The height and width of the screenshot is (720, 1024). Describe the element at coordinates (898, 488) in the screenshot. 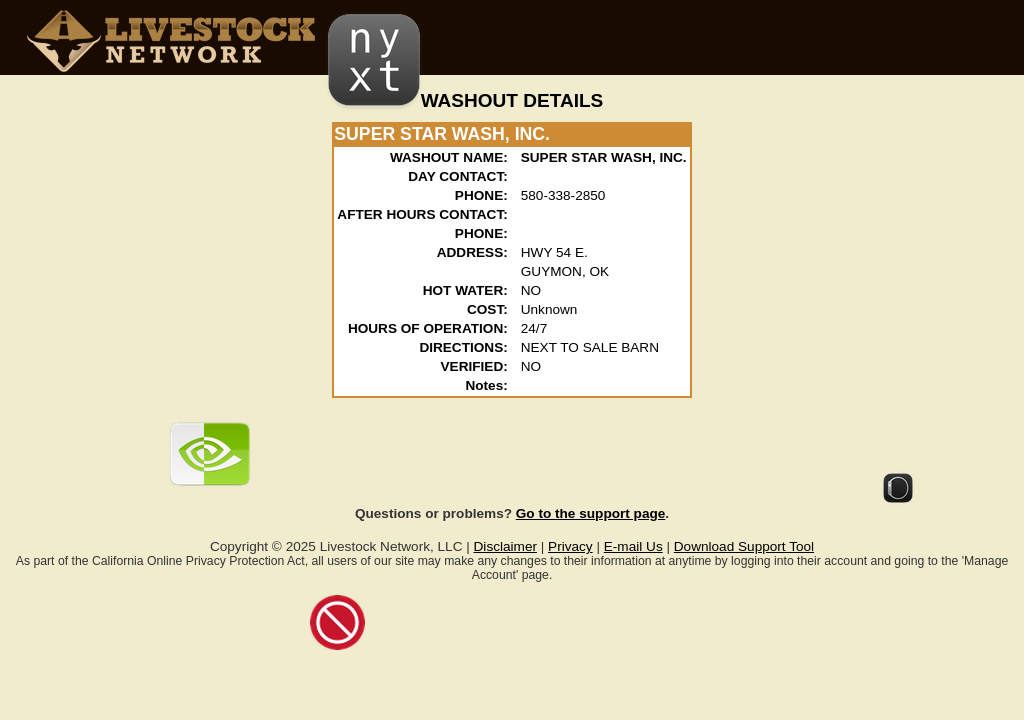

I see `open the watch app` at that location.